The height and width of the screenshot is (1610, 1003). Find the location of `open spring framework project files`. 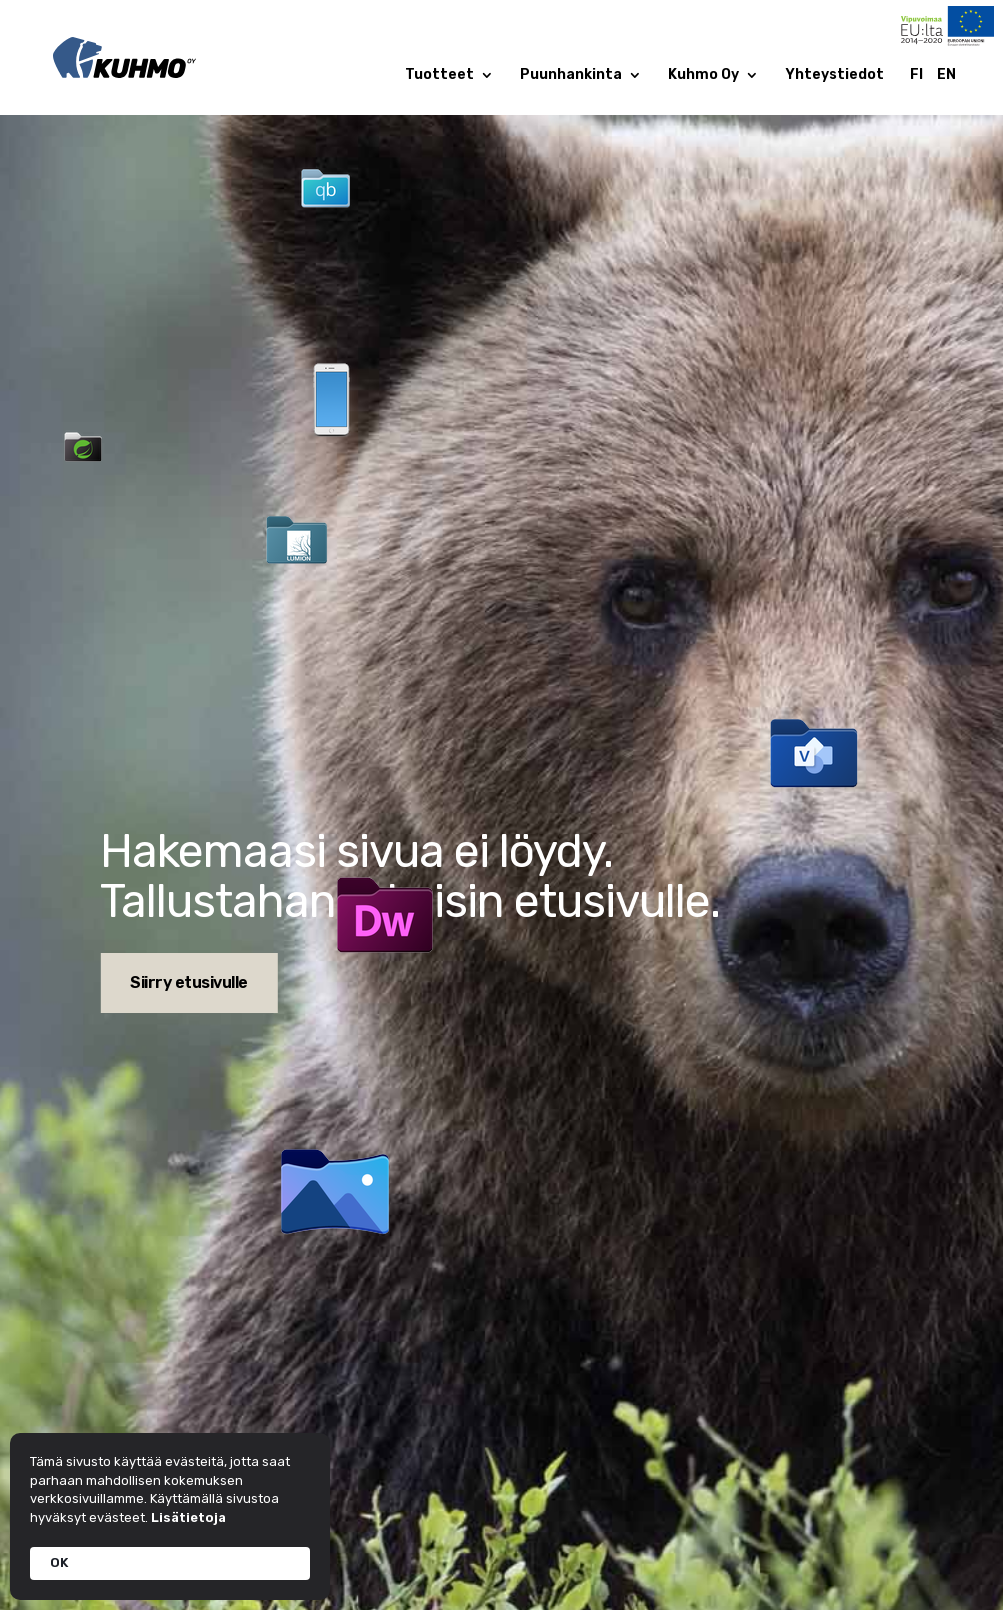

open spring framework project files is located at coordinates (83, 448).